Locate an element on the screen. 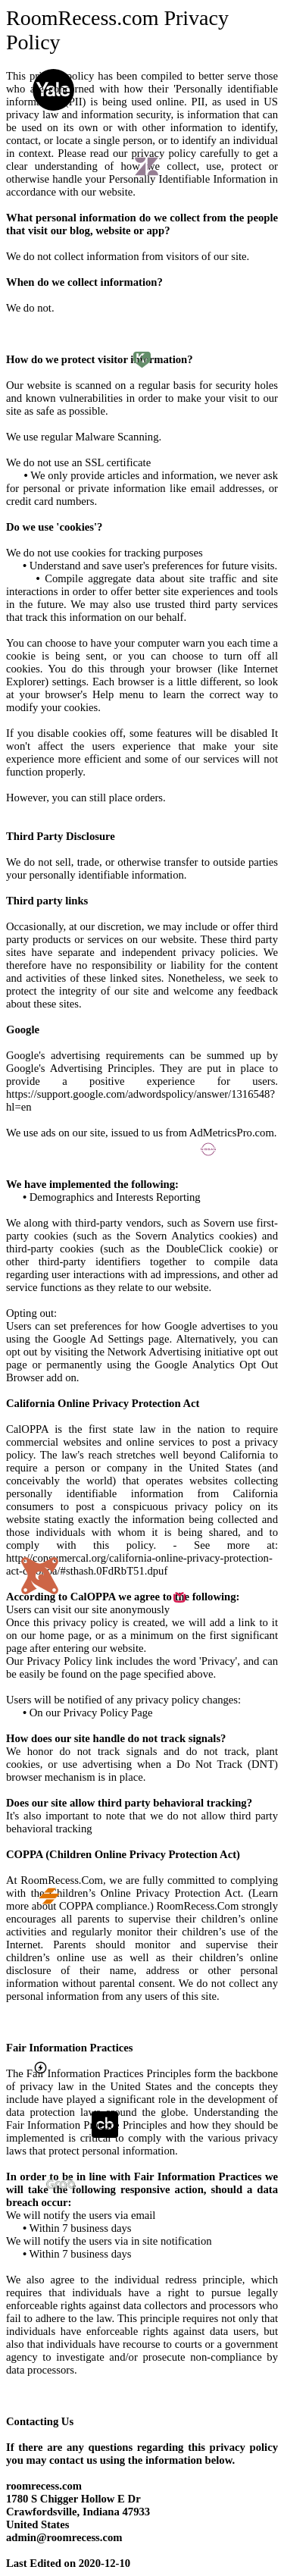 The height and width of the screenshot is (2576, 284). play or access DVD media content is located at coordinates (40, 2067).